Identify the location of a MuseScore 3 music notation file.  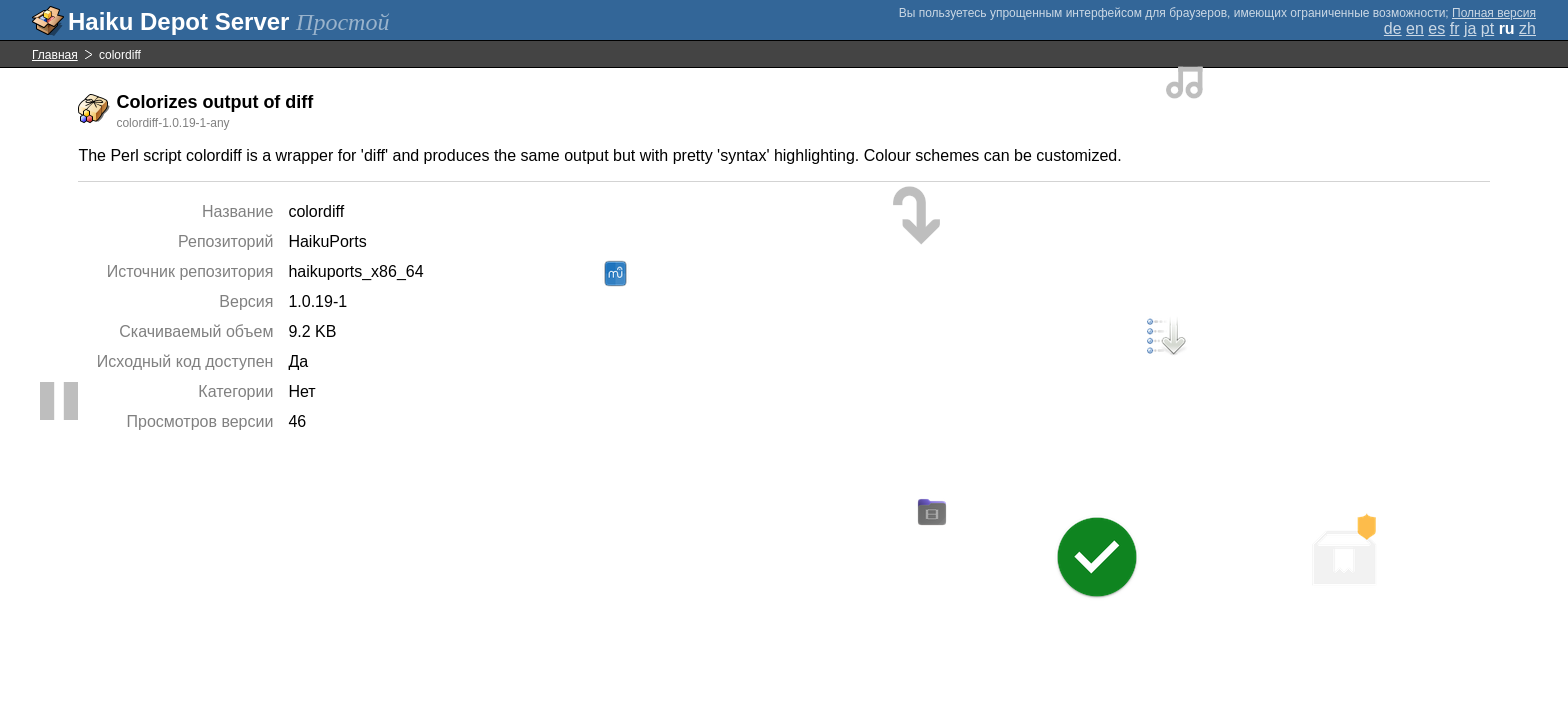
(615, 273).